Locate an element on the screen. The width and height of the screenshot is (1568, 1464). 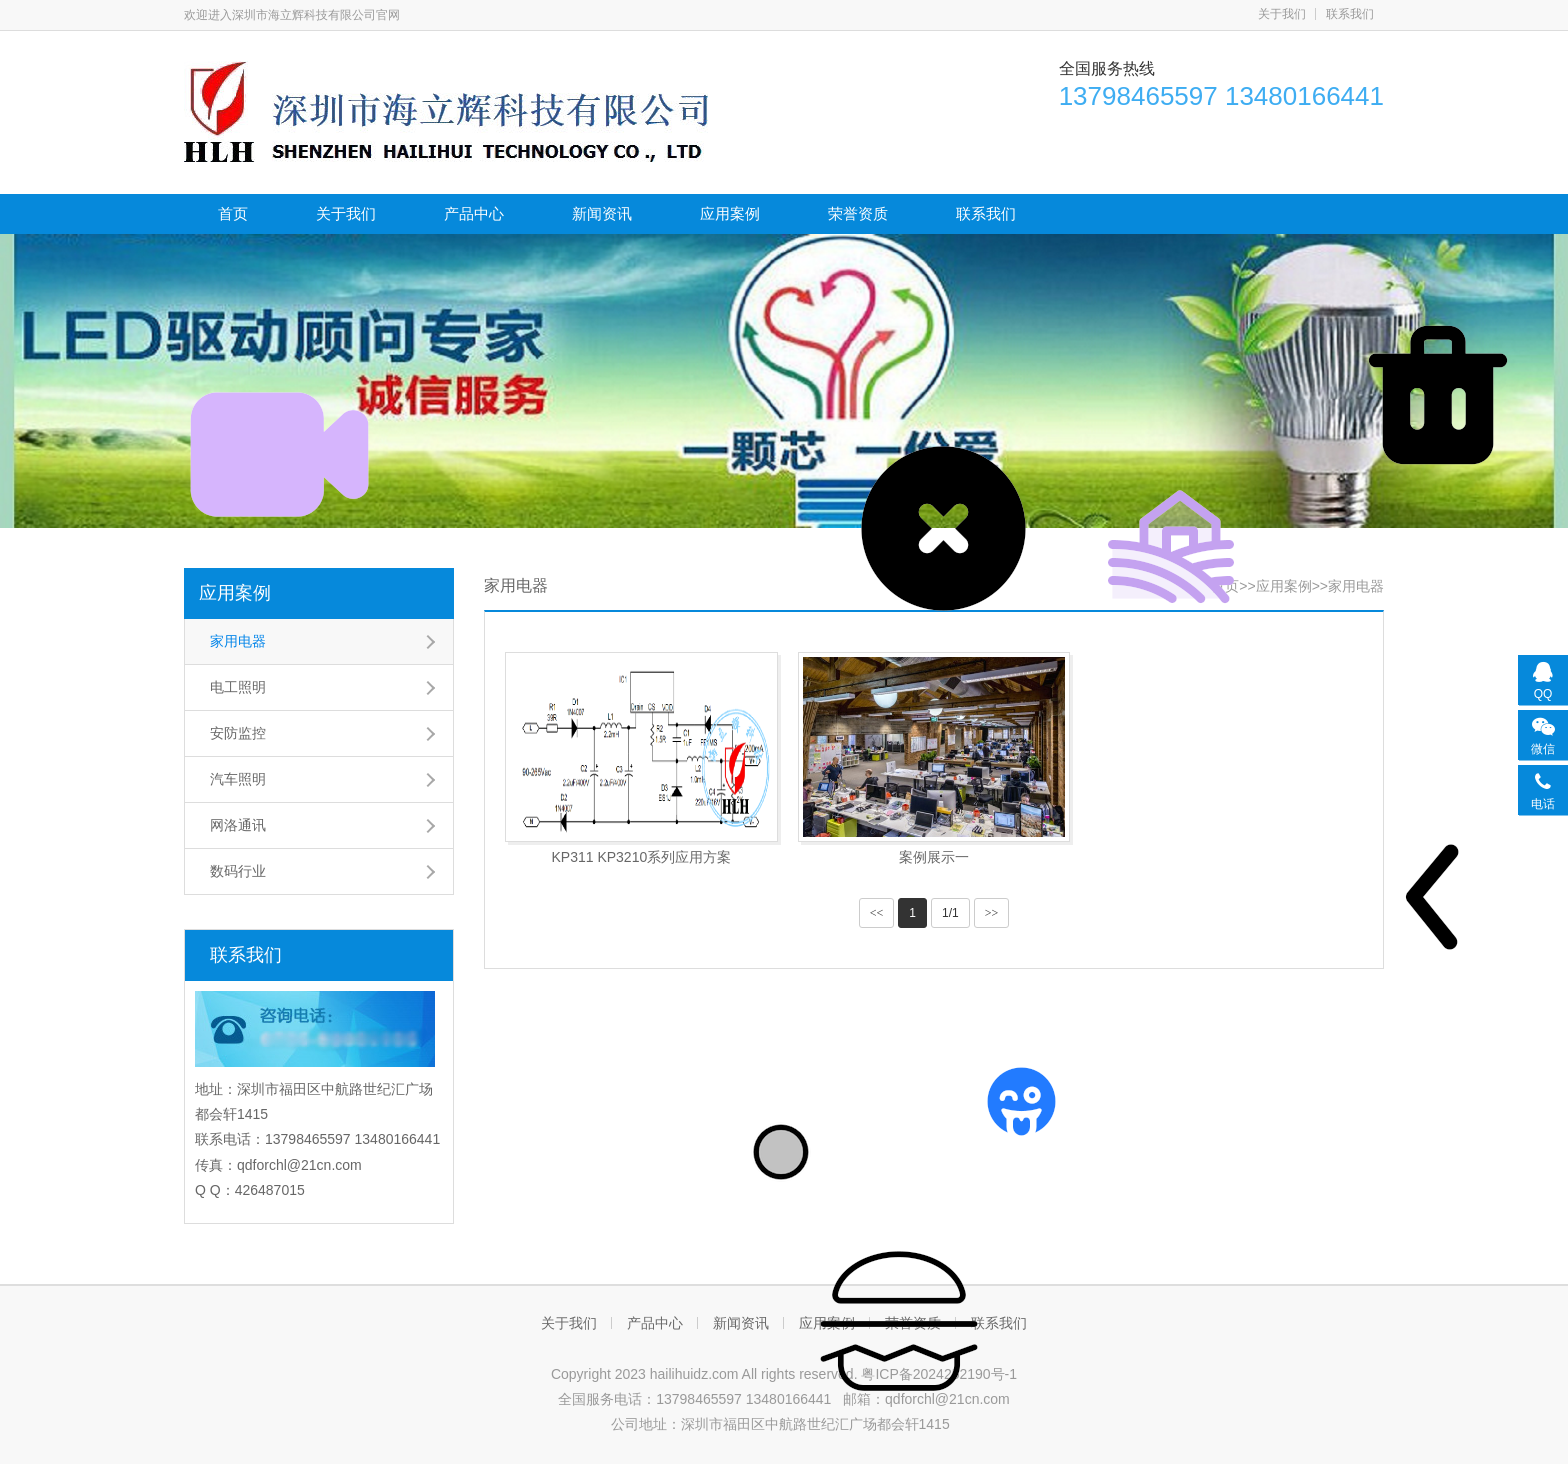
react with a playful or silly expression is located at coordinates (1021, 1101).